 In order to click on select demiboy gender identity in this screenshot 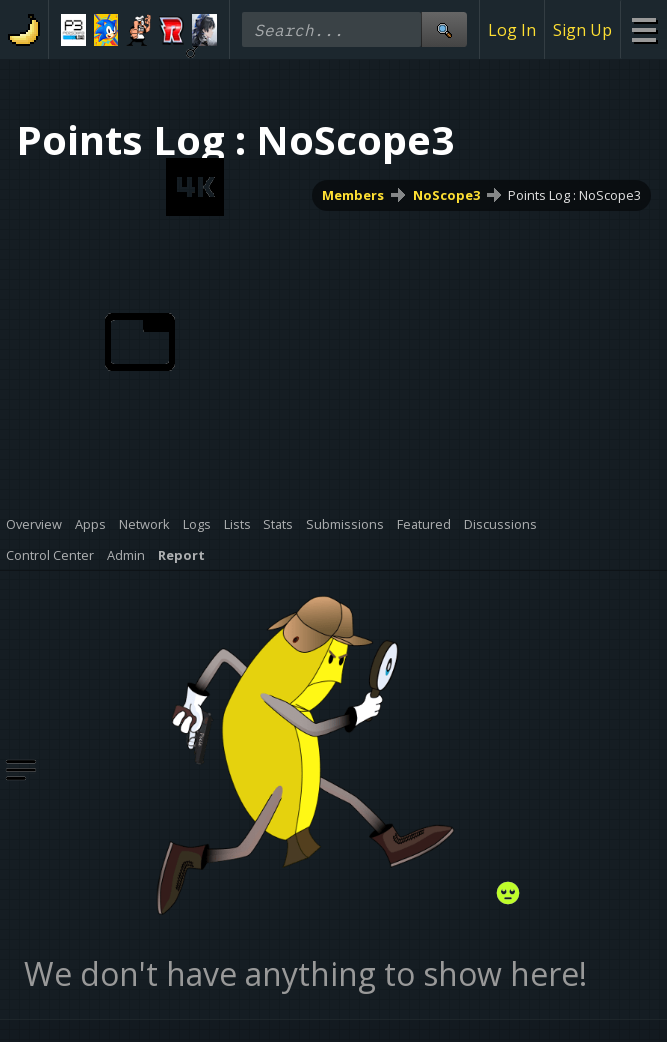, I will do `click(192, 52)`.